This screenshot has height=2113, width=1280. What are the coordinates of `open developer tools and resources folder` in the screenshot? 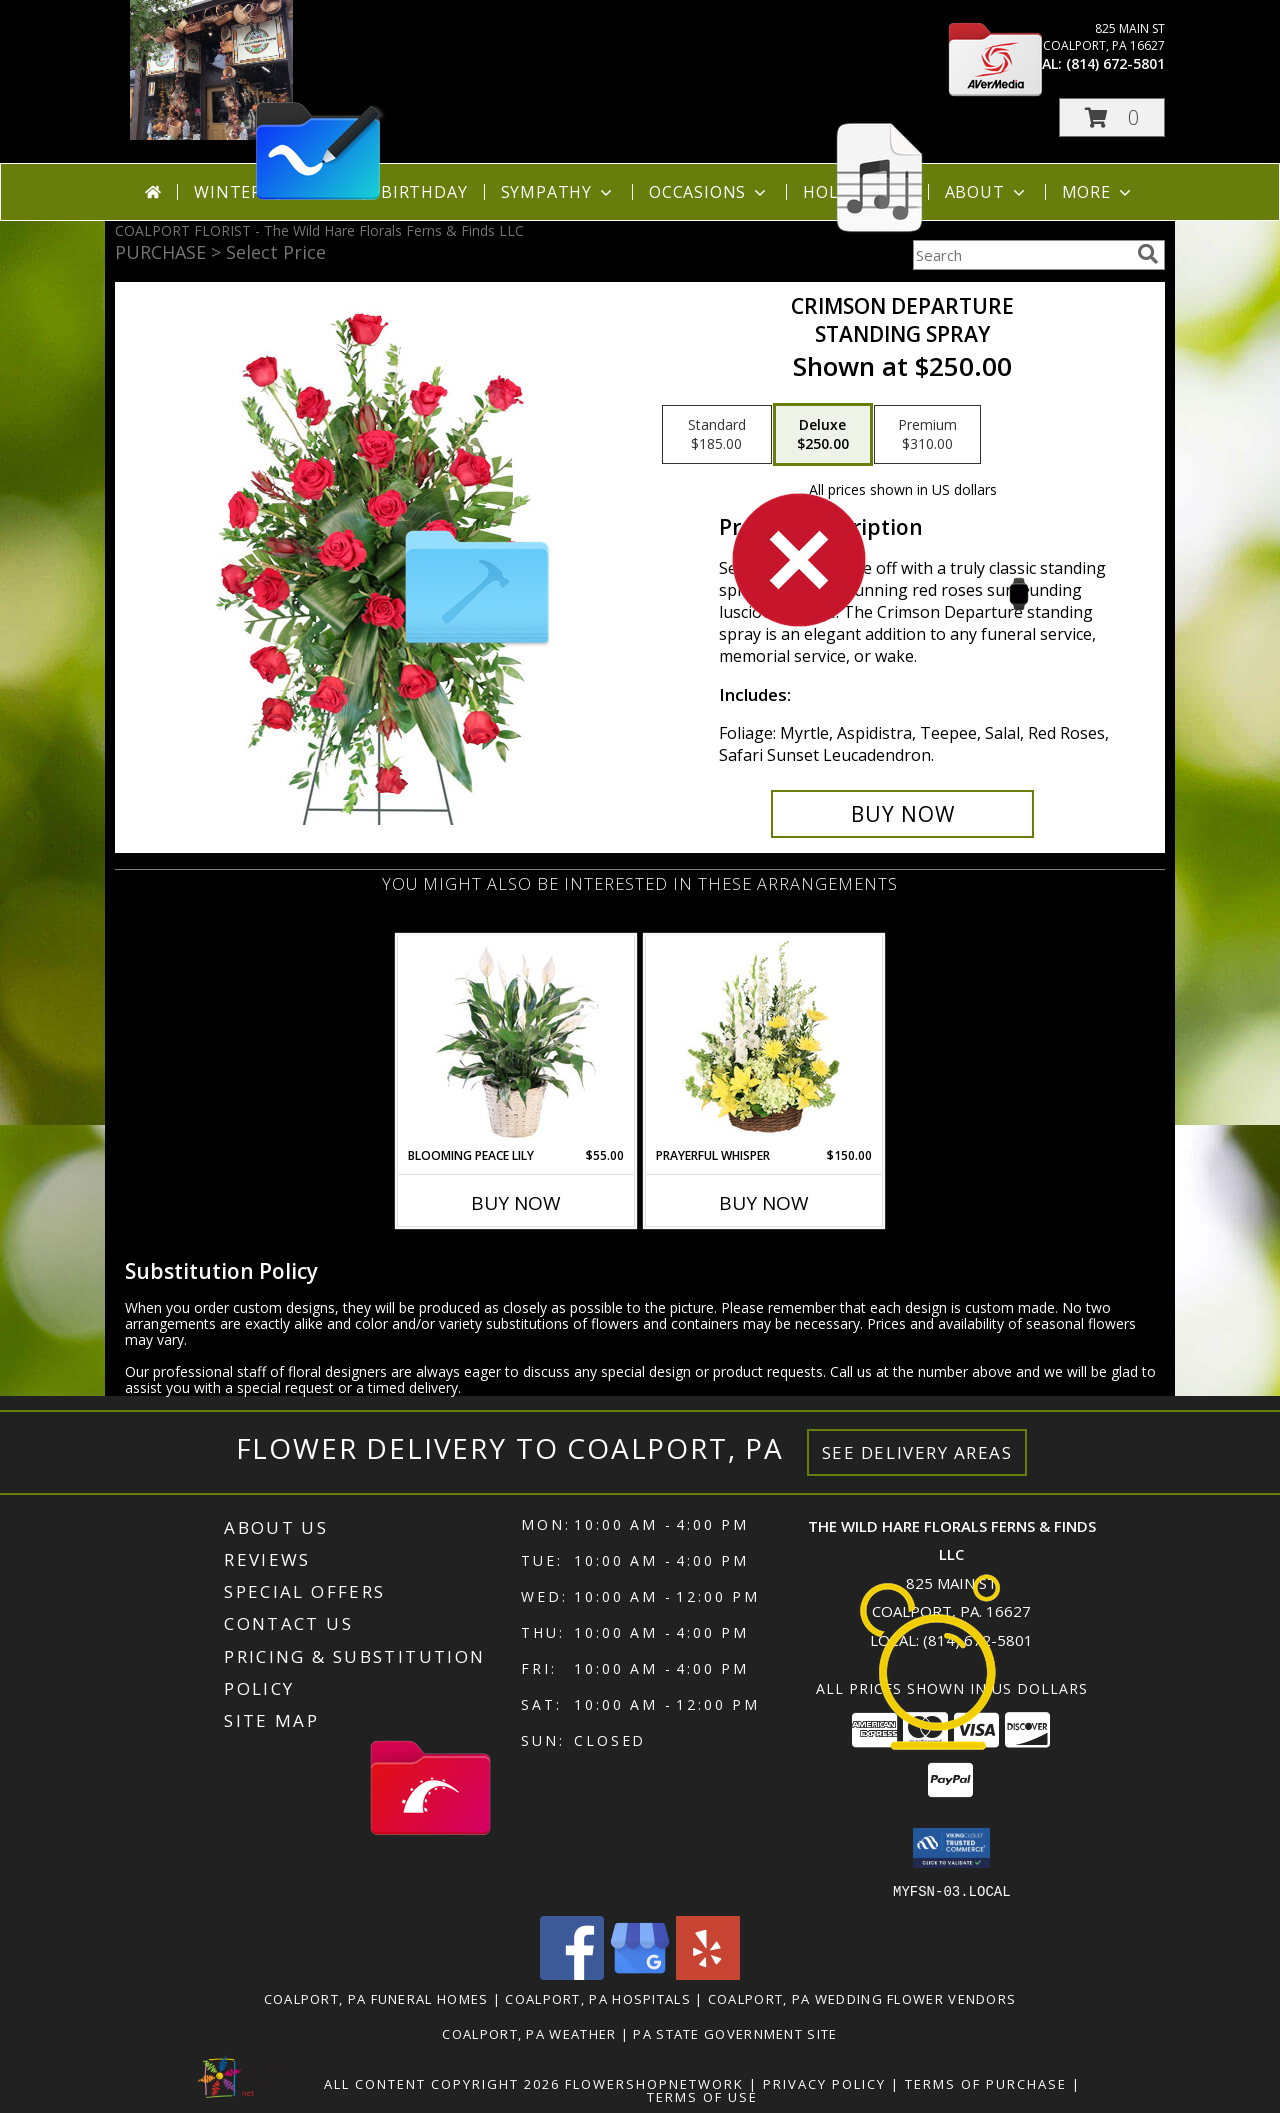 It's located at (477, 587).